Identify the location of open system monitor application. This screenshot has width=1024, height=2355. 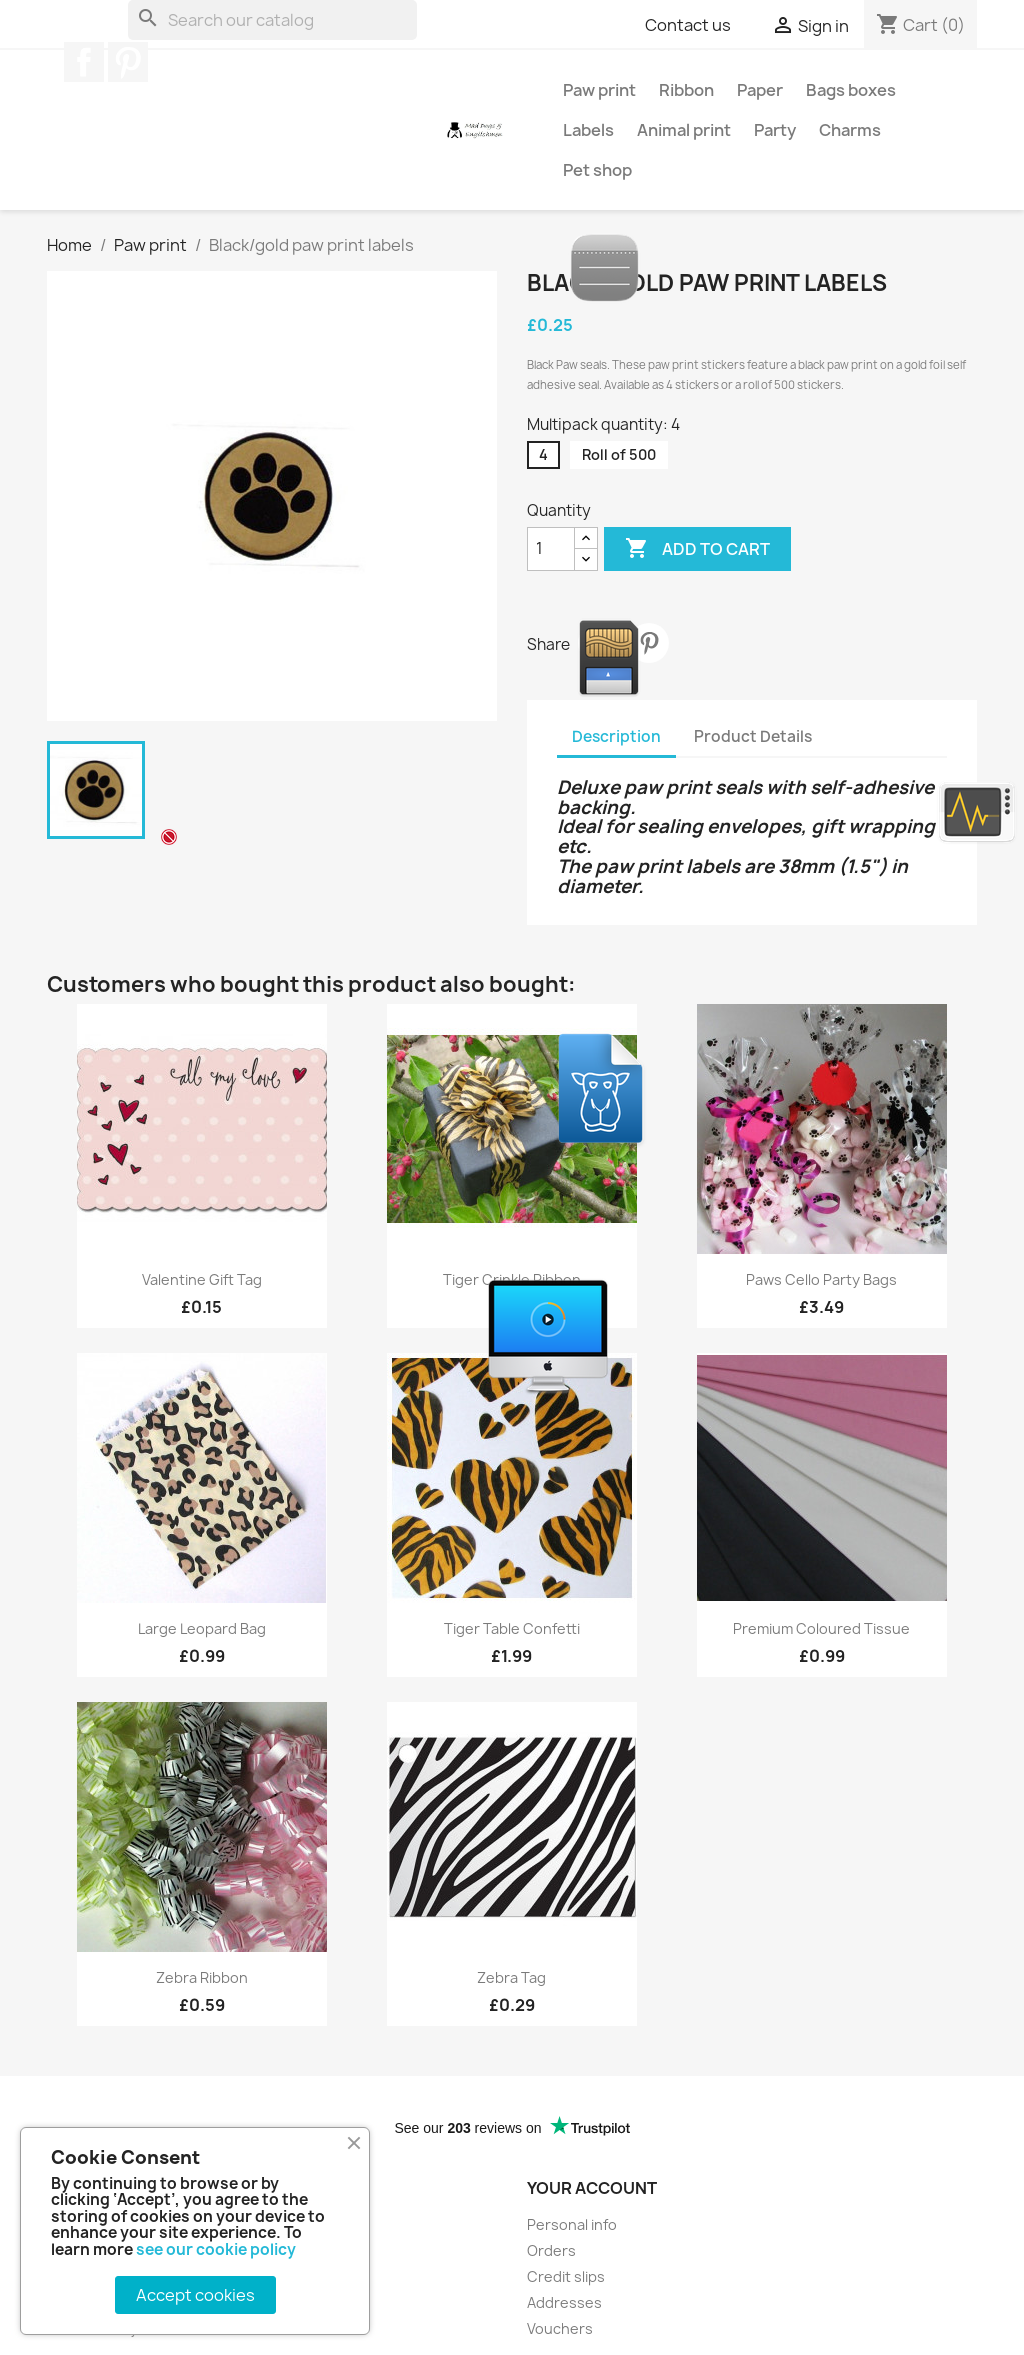
(977, 812).